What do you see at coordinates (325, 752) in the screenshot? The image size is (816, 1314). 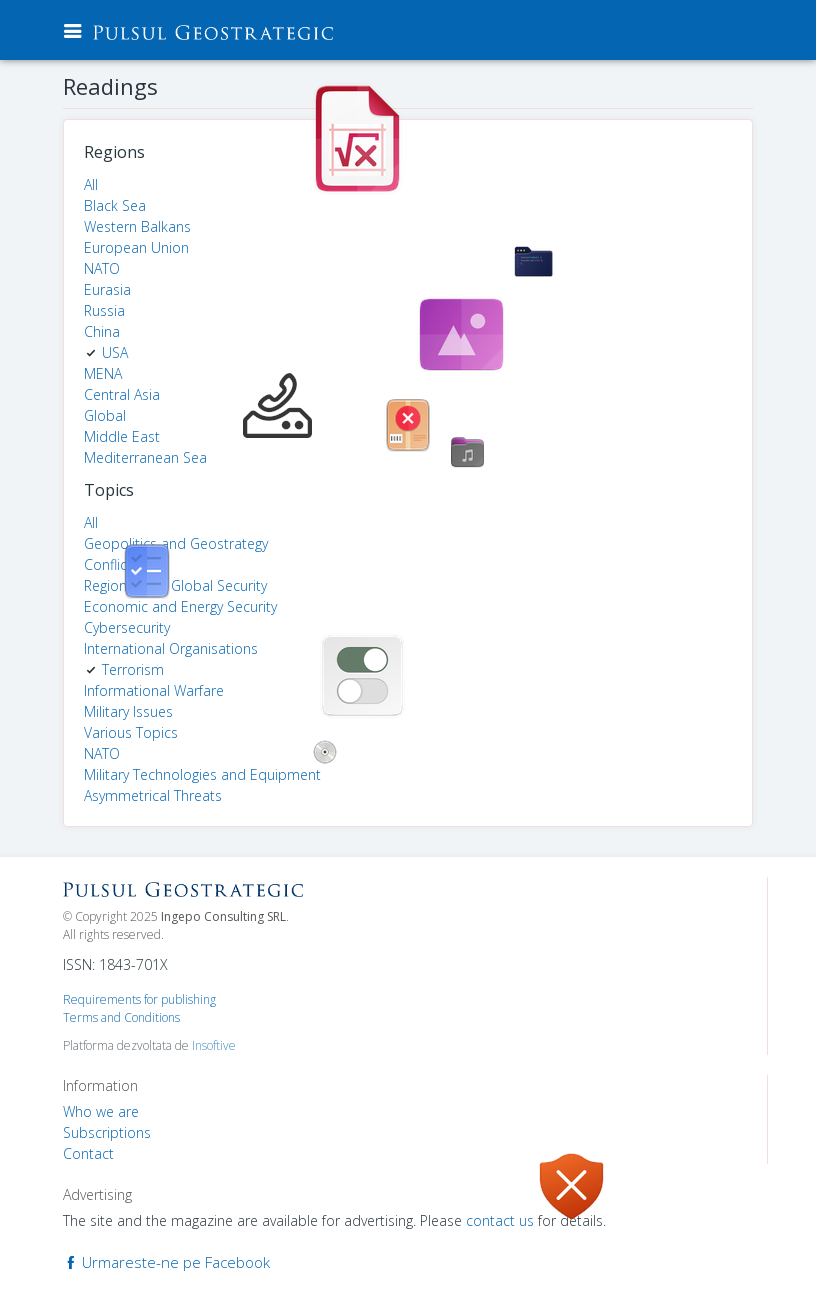 I see `access cd/dvd rewritable drive` at bounding box center [325, 752].